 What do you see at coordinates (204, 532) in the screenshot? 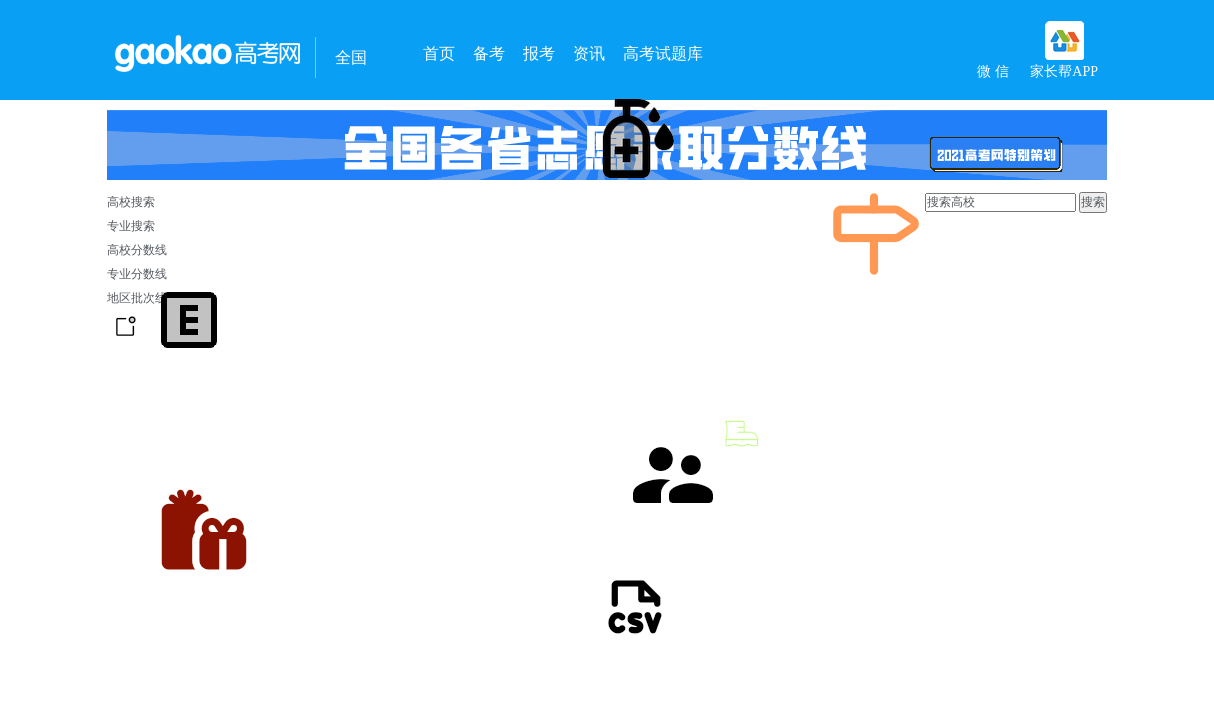
I see `view gifts or rewards` at bounding box center [204, 532].